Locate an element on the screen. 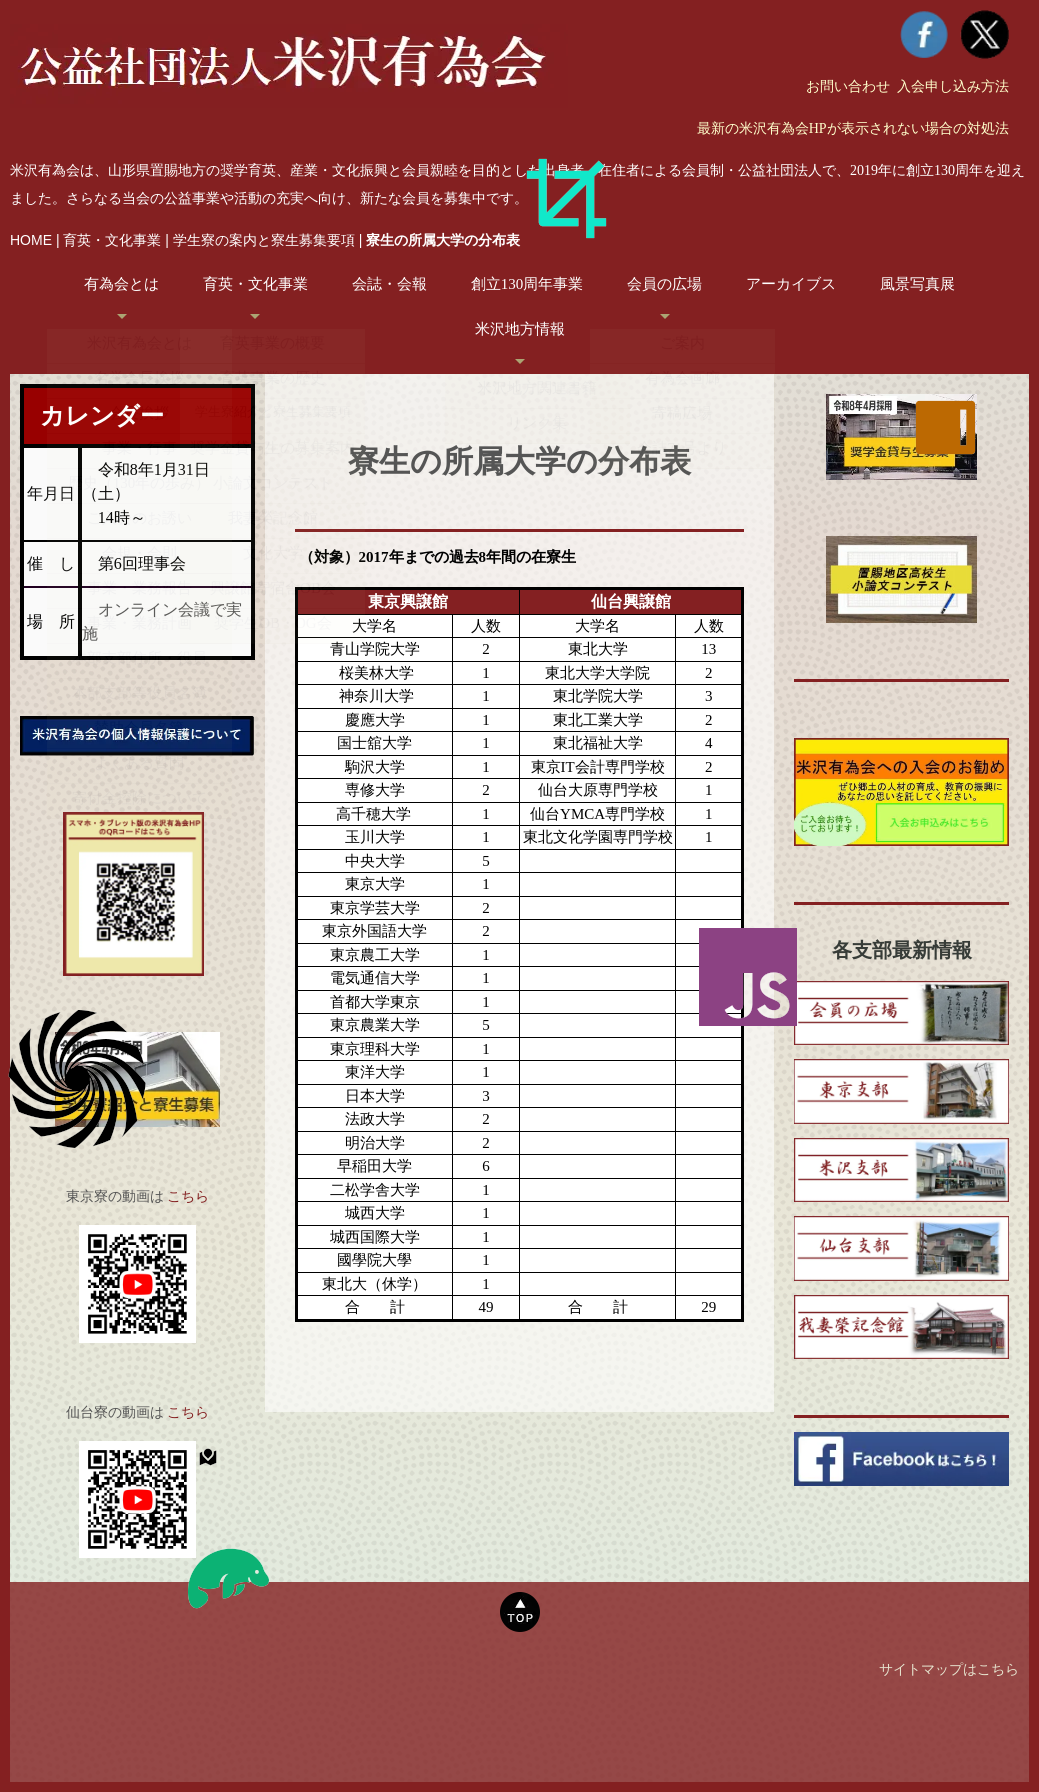 Image resolution: width=1039 pixels, height=1792 pixels. switch to right sidebar layout is located at coordinates (945, 427).